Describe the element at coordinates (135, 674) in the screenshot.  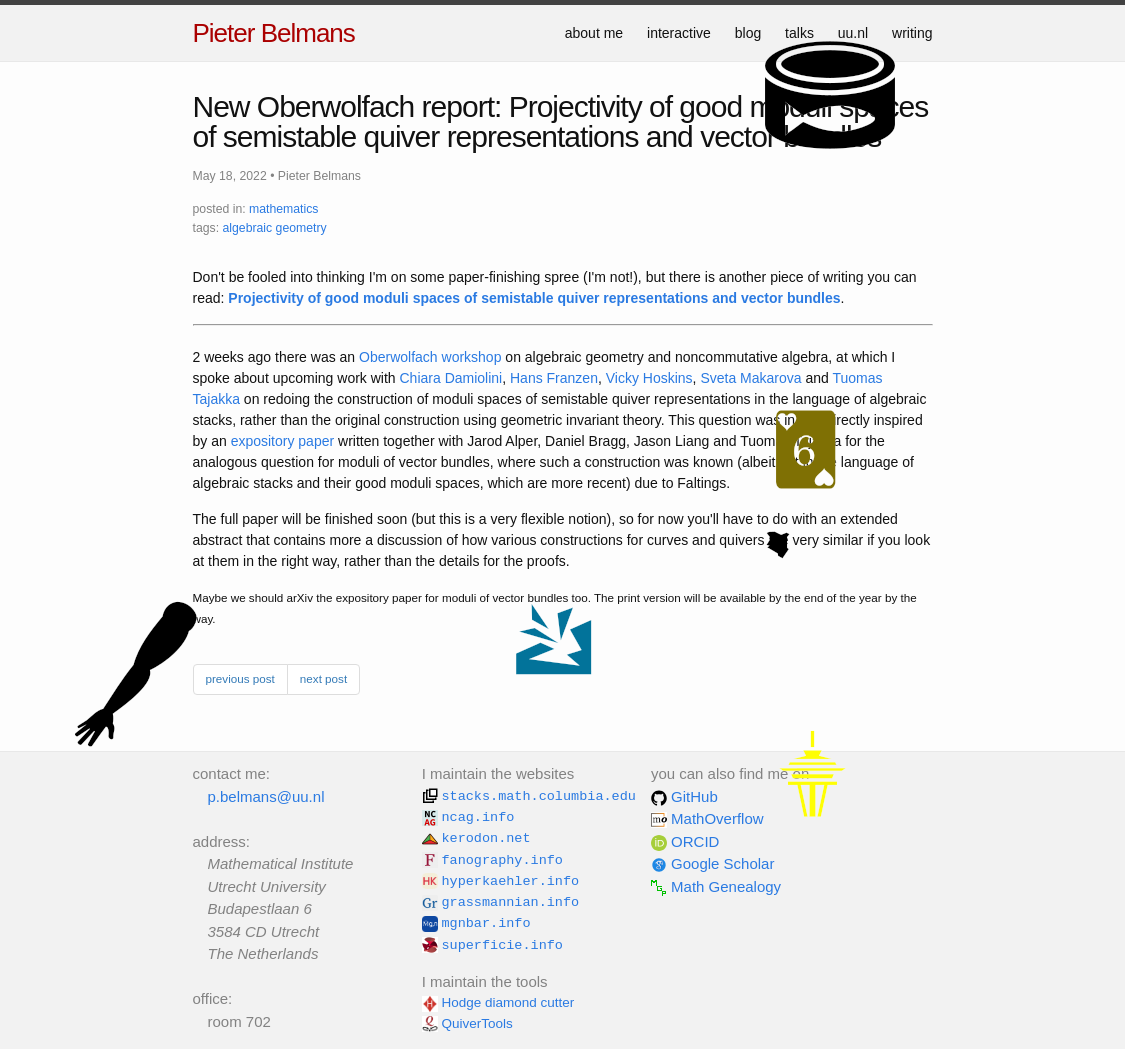
I see `select arm or upper limb in character customization` at that location.